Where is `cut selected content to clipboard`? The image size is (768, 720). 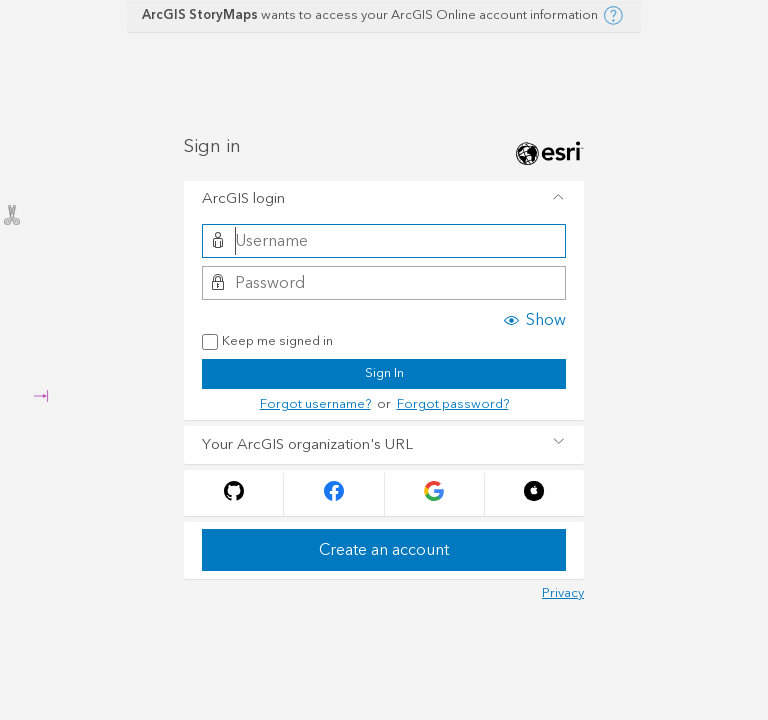 cut selected content to clipboard is located at coordinates (12, 215).